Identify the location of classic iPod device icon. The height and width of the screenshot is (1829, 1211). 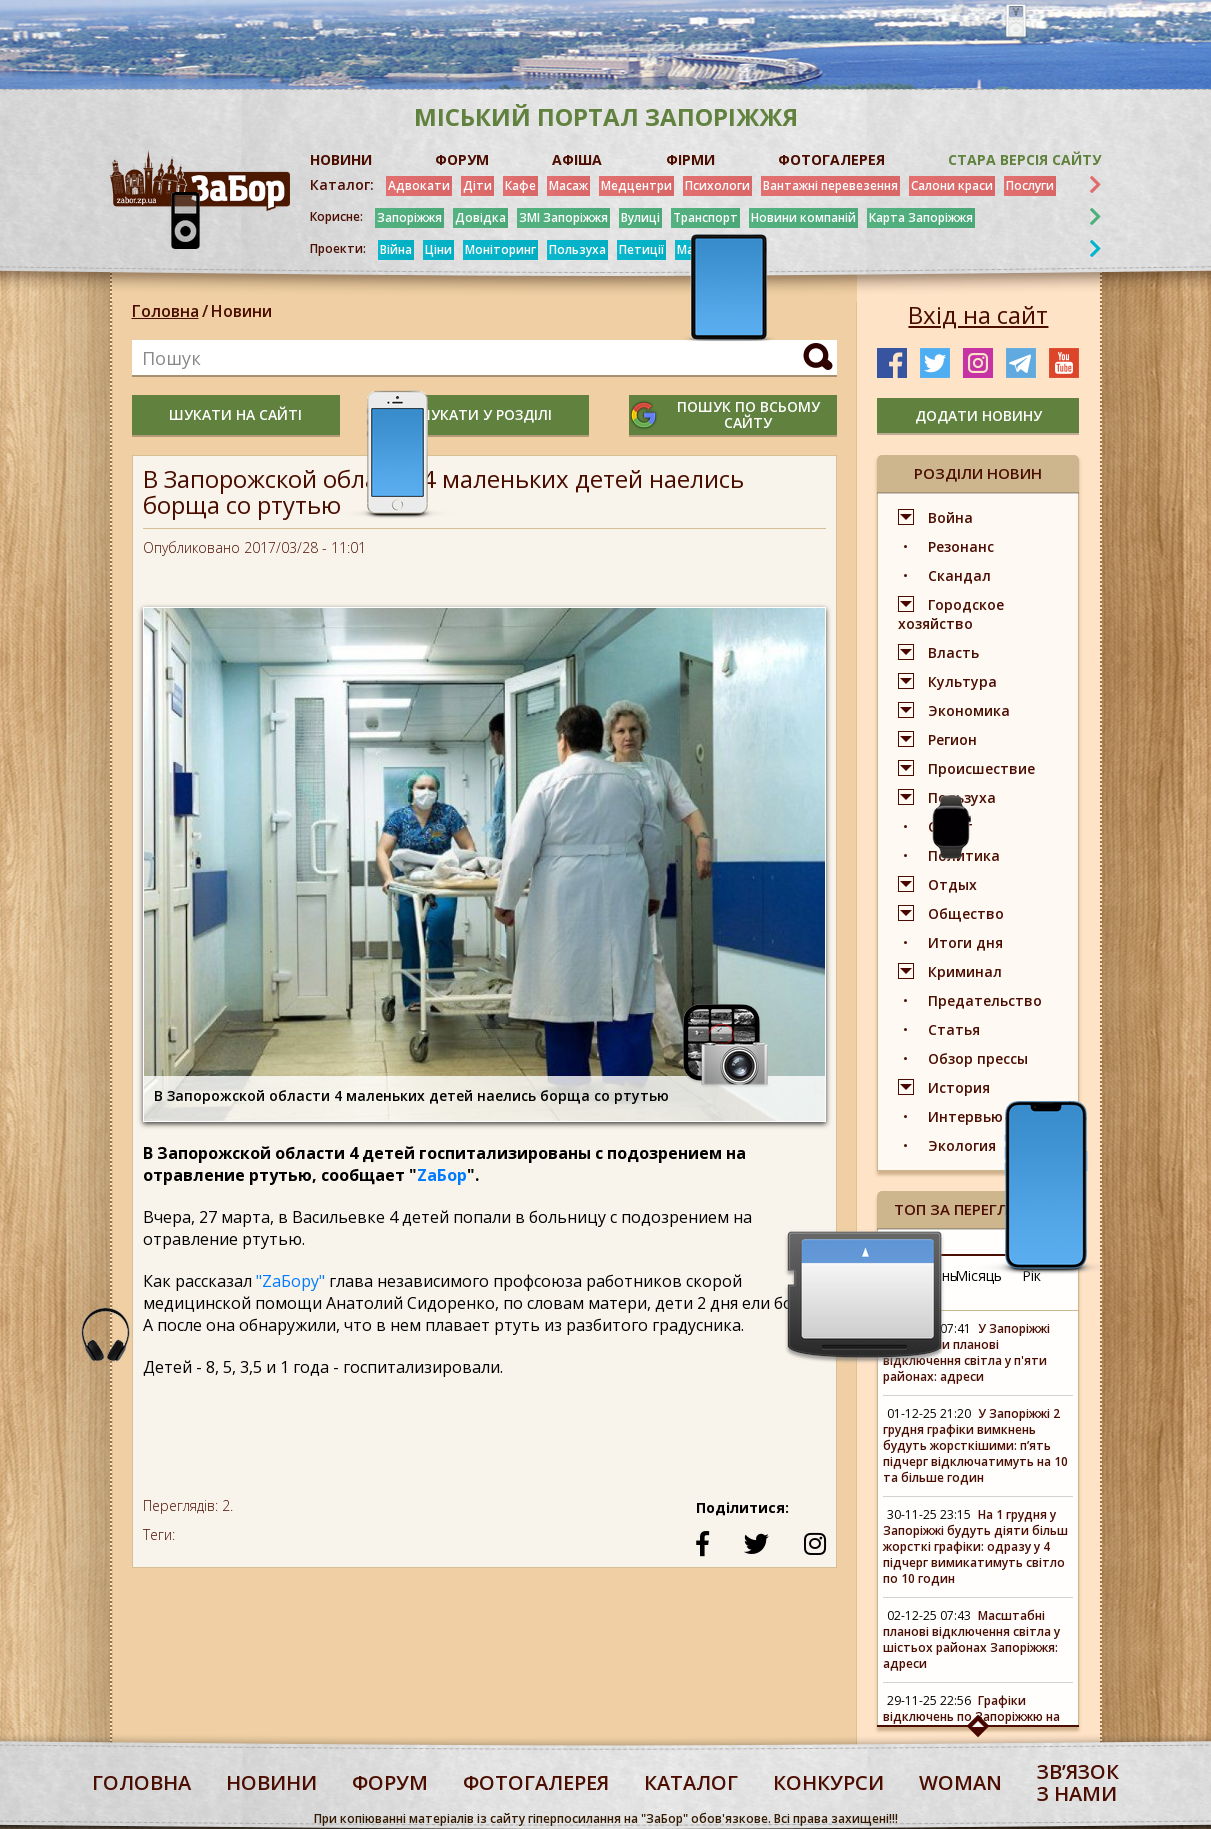
(1016, 21).